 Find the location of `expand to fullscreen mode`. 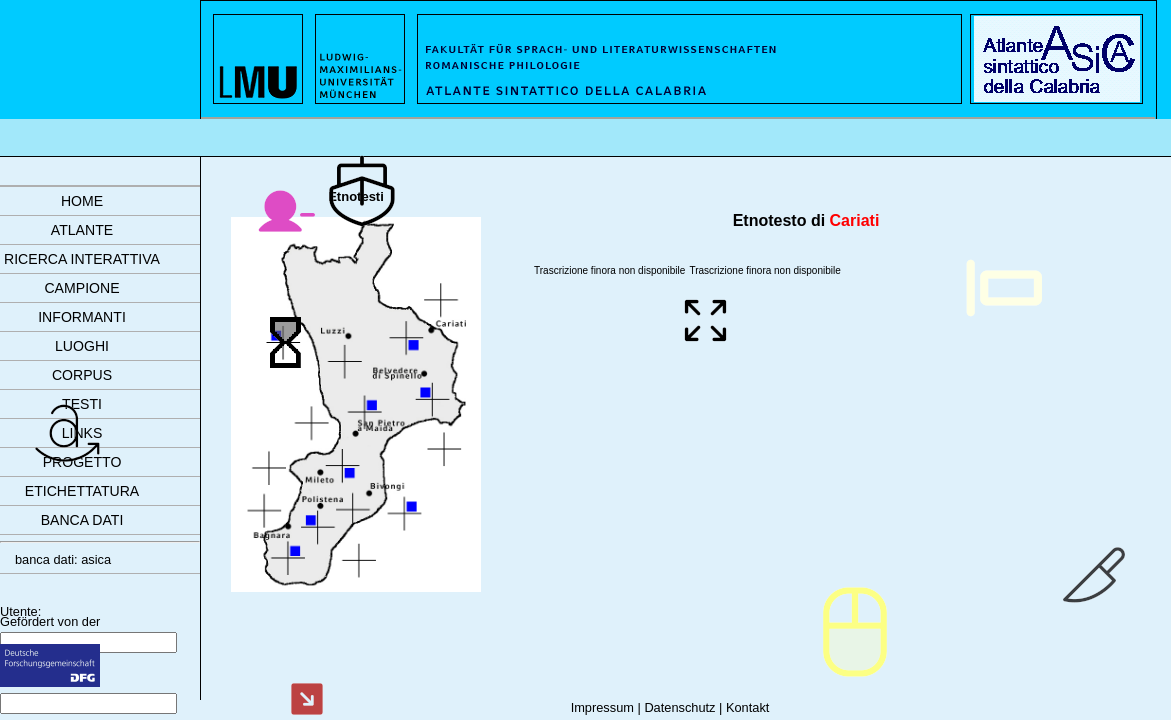

expand to fullscreen mode is located at coordinates (705, 320).